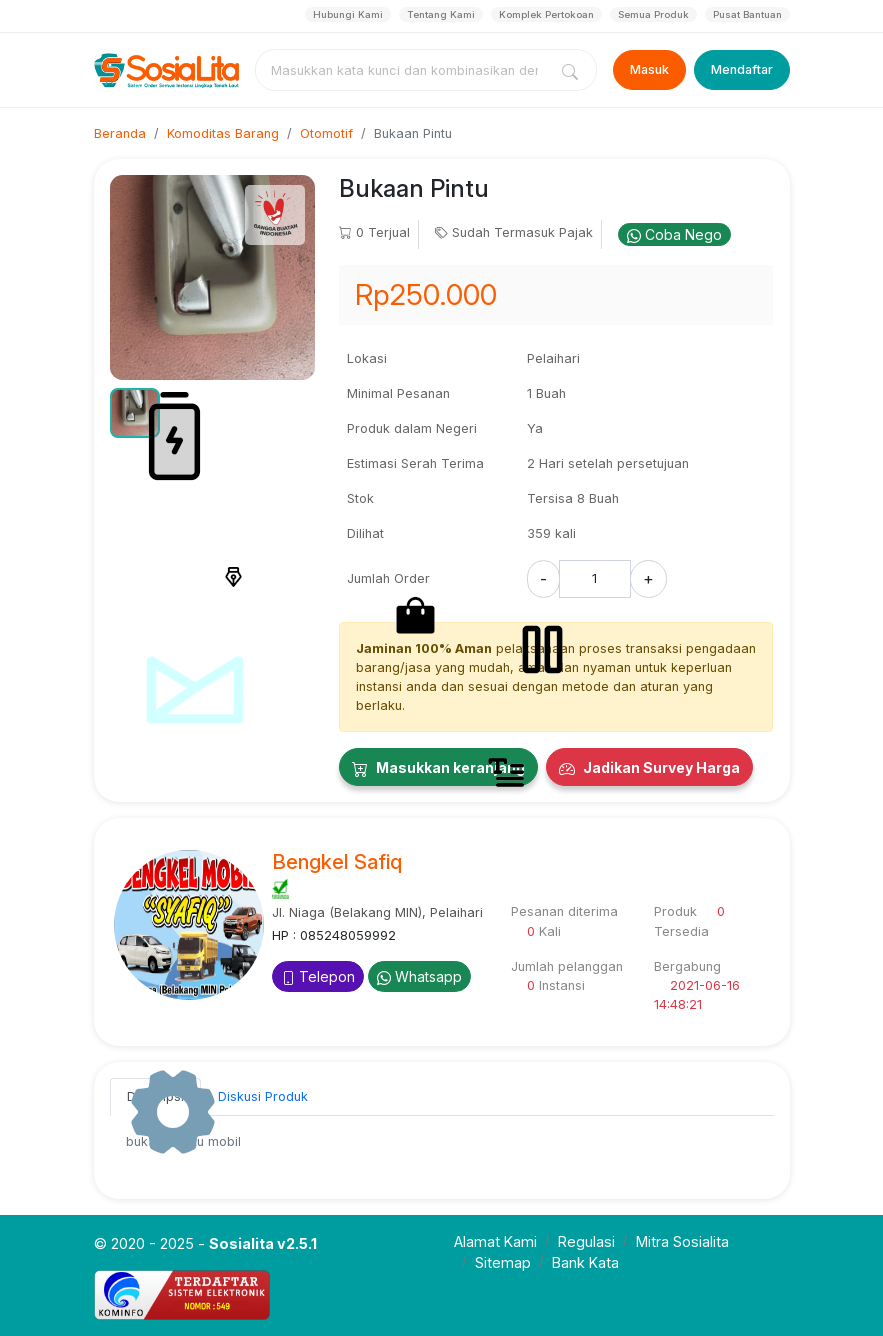 Image resolution: width=883 pixels, height=1336 pixels. What do you see at coordinates (174, 437) in the screenshot?
I see `indicates device is currently charging` at bounding box center [174, 437].